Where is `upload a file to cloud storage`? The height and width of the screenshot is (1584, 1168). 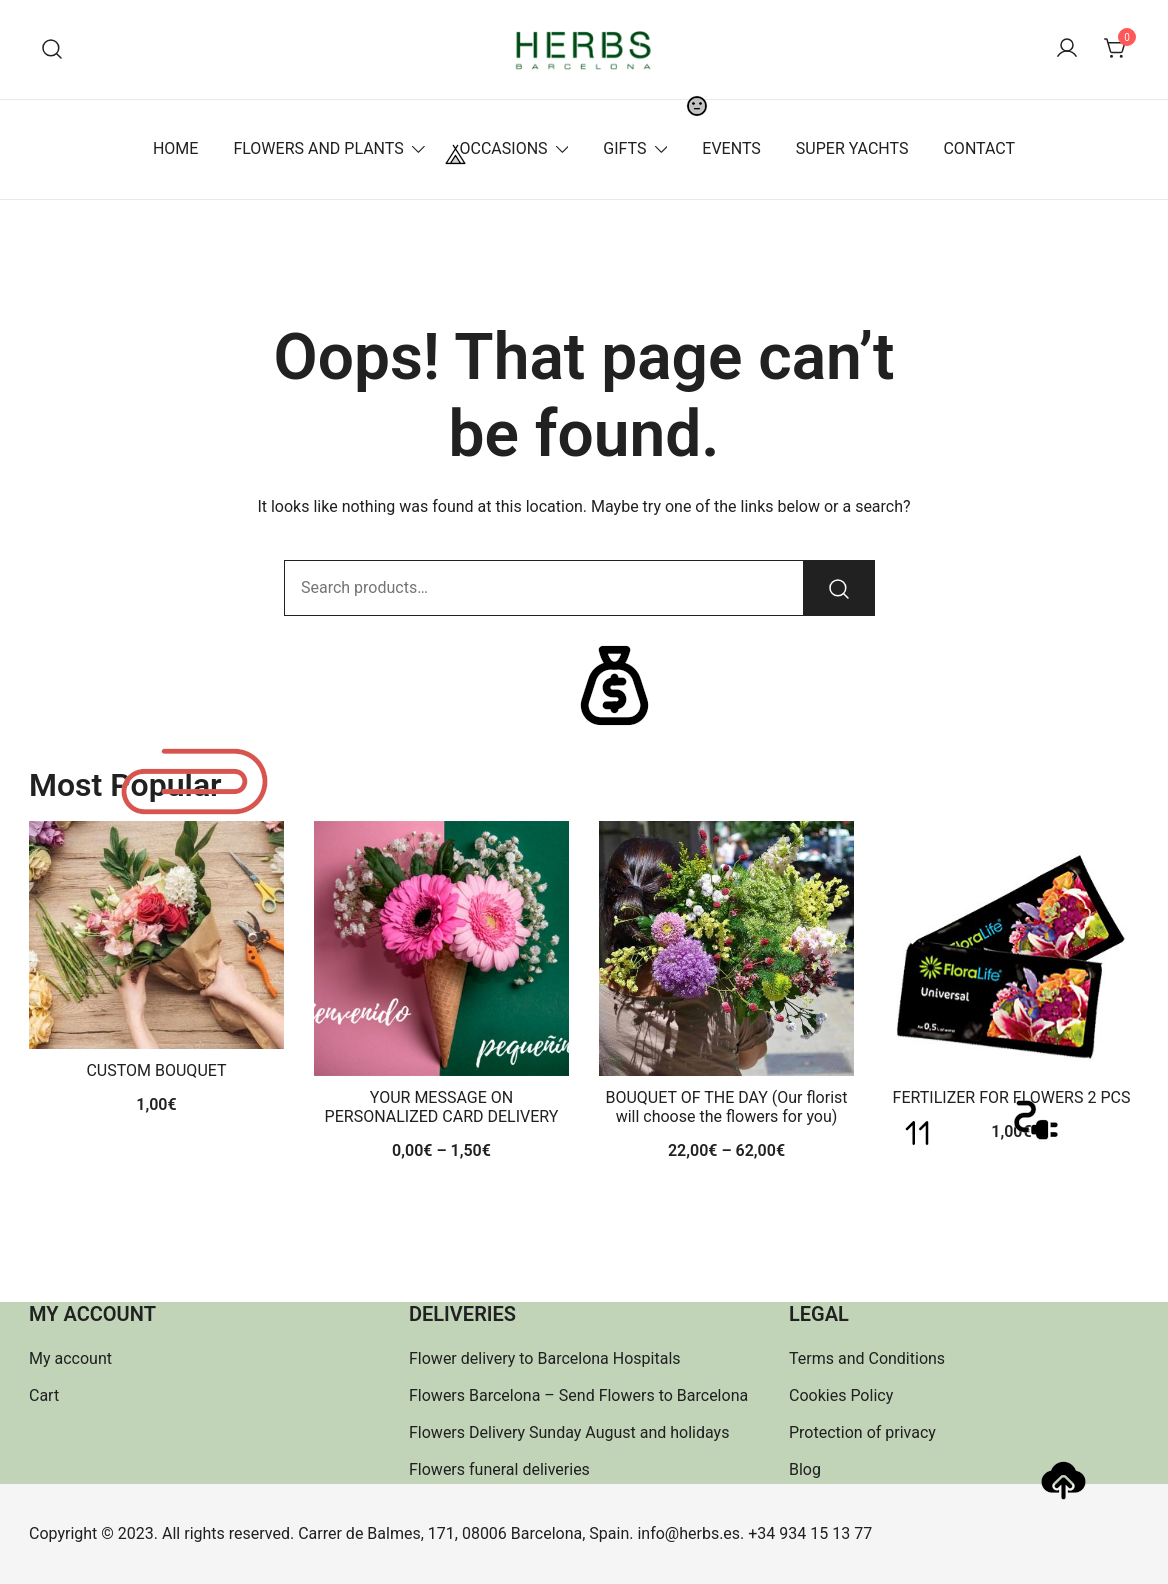 upload a file to cloud storage is located at coordinates (1063, 1479).